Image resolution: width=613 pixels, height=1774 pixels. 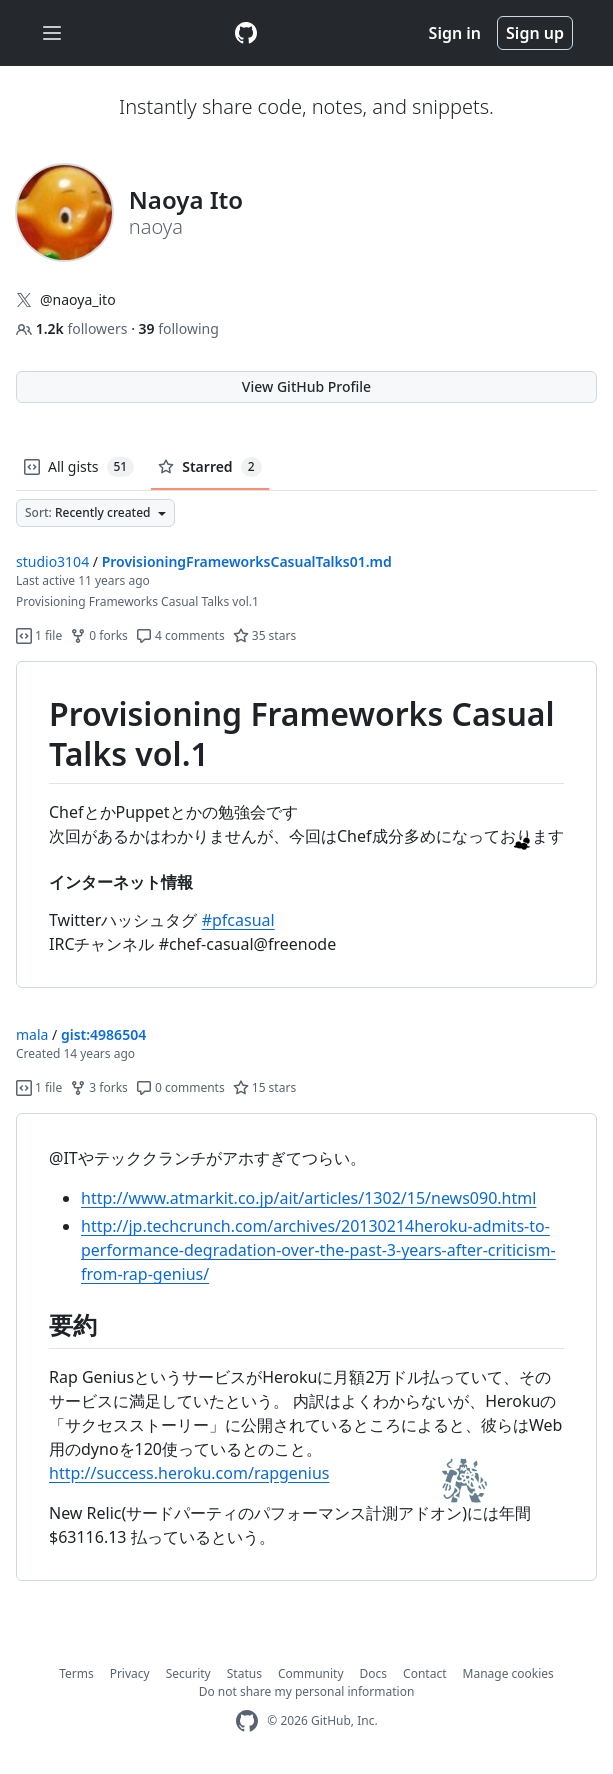 What do you see at coordinates (464, 1480) in the screenshot?
I see `select shambling mound creature or enemy type` at bounding box center [464, 1480].